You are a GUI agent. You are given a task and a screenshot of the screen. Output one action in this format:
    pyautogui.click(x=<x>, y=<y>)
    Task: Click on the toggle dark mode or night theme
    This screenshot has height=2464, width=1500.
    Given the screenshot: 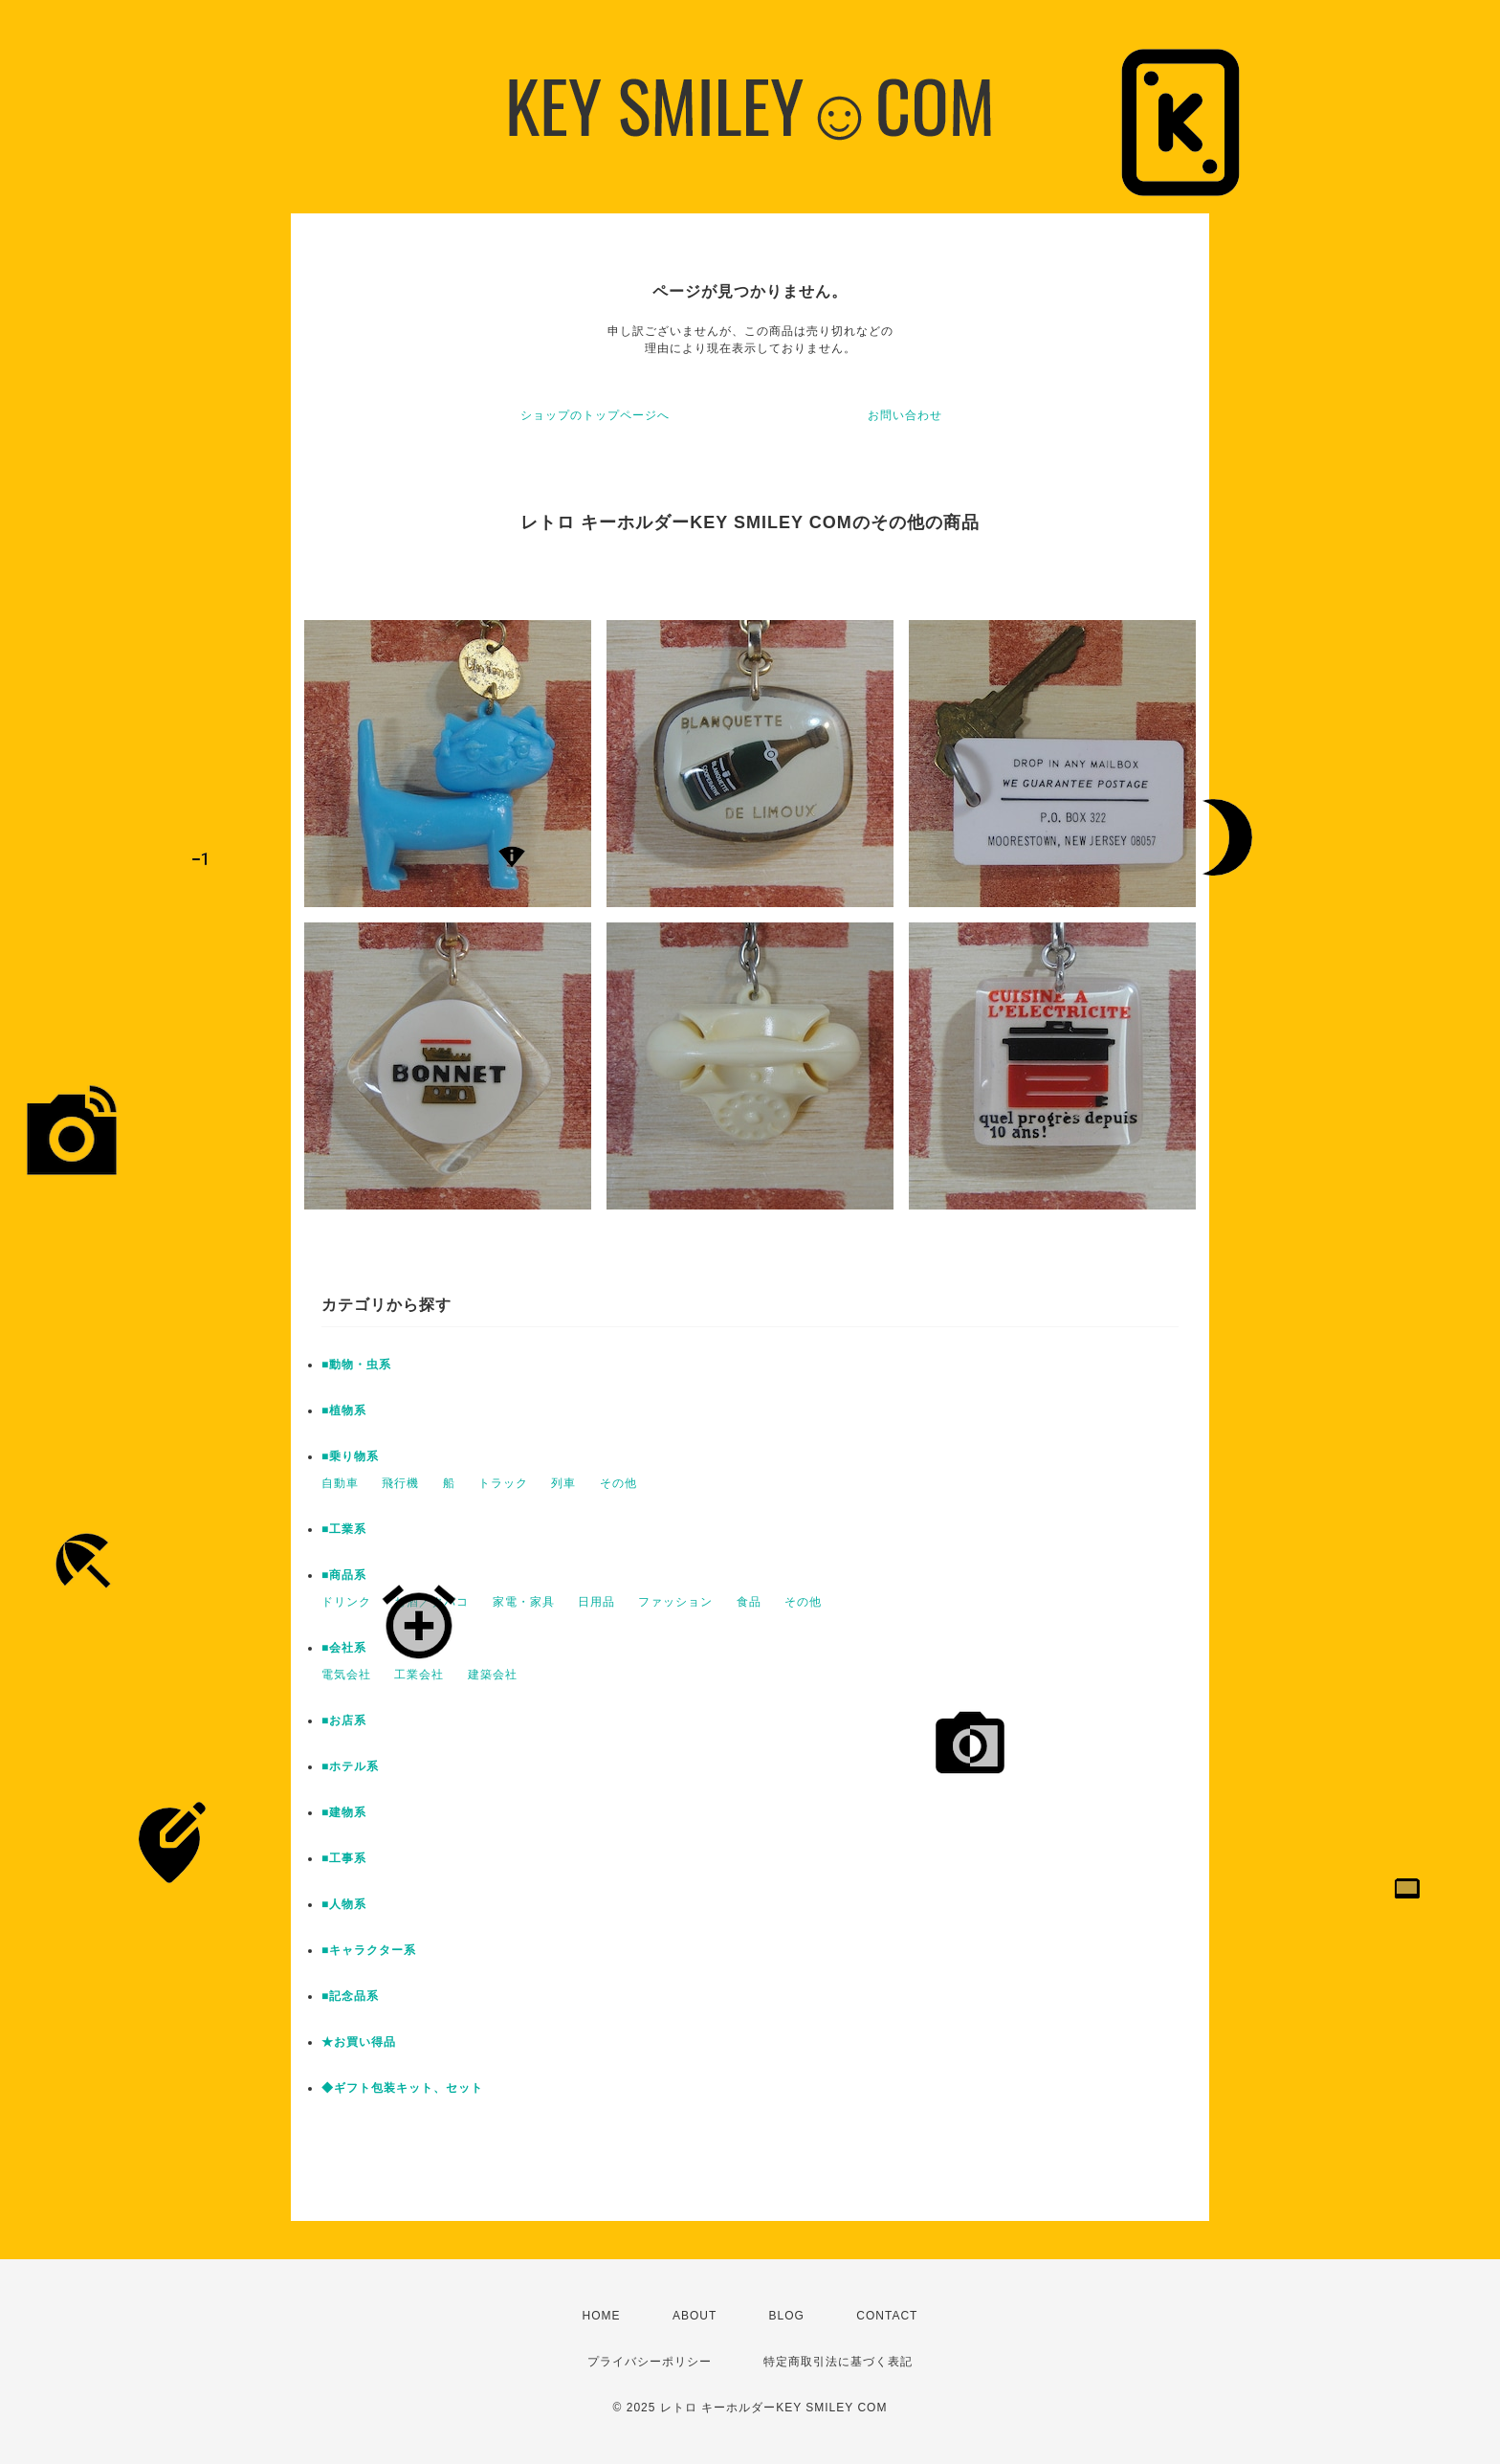 What is the action you would take?
    pyautogui.click(x=1225, y=837)
    